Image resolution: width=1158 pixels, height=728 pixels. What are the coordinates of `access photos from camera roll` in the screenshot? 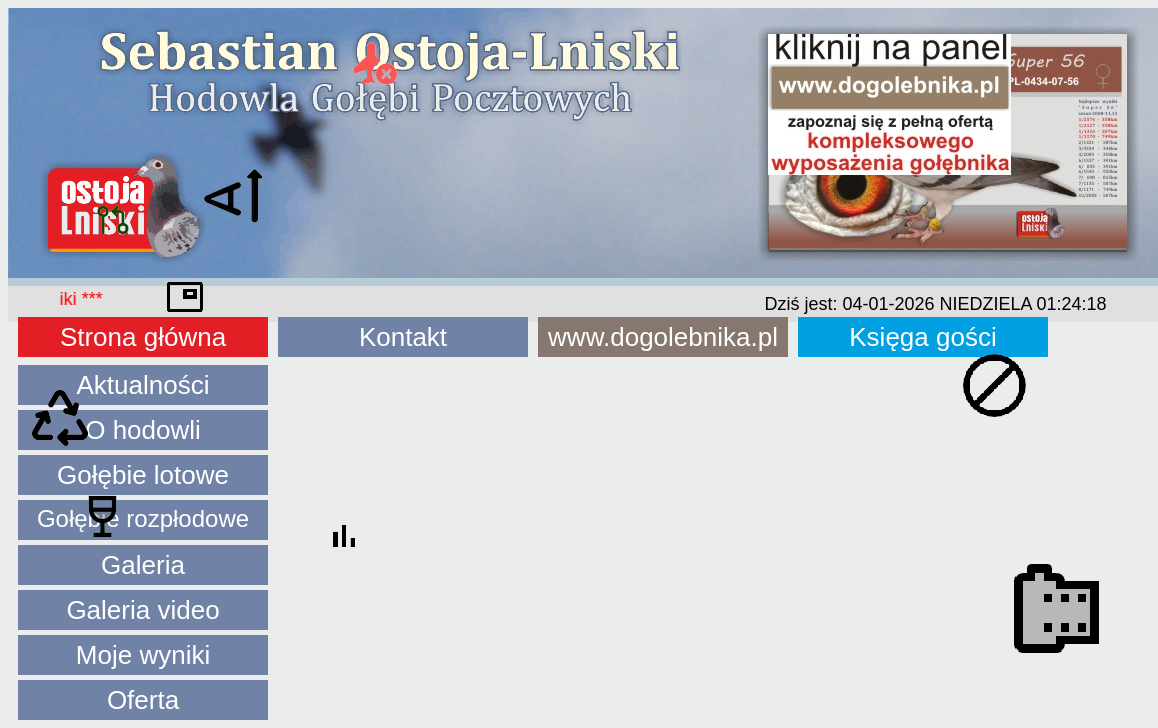 It's located at (1056, 610).